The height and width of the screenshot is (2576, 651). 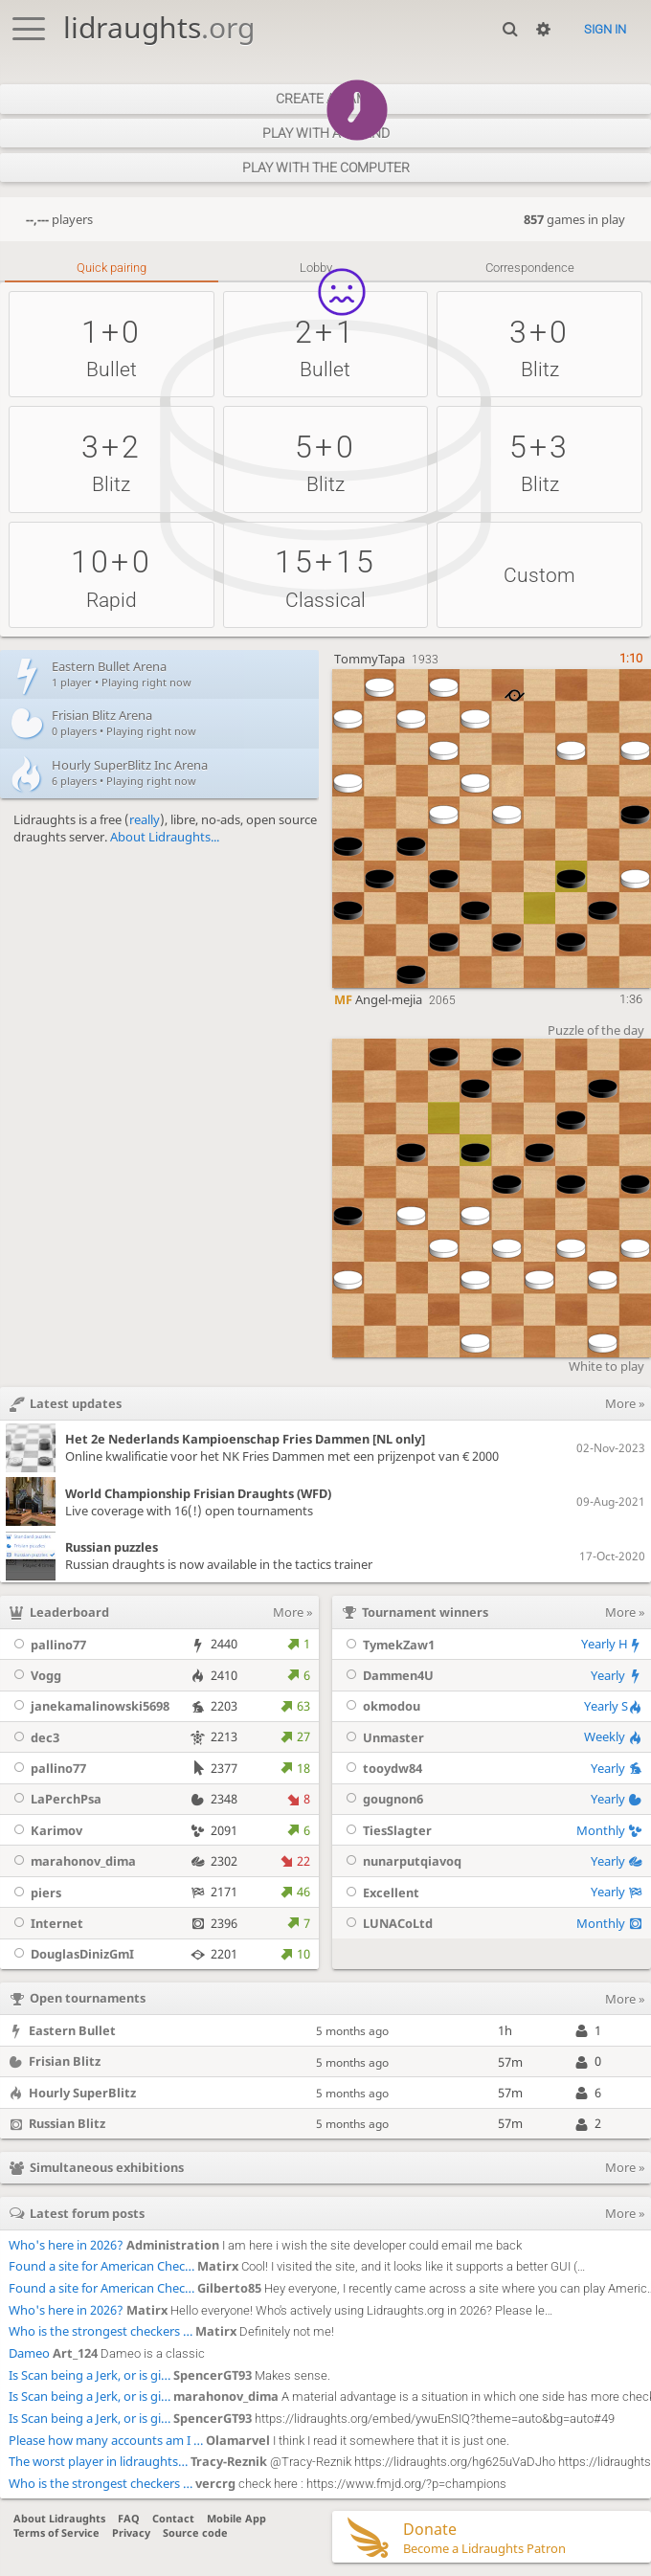 What do you see at coordinates (514, 695) in the screenshot?
I see `select epicene or non-binary gender option` at bounding box center [514, 695].